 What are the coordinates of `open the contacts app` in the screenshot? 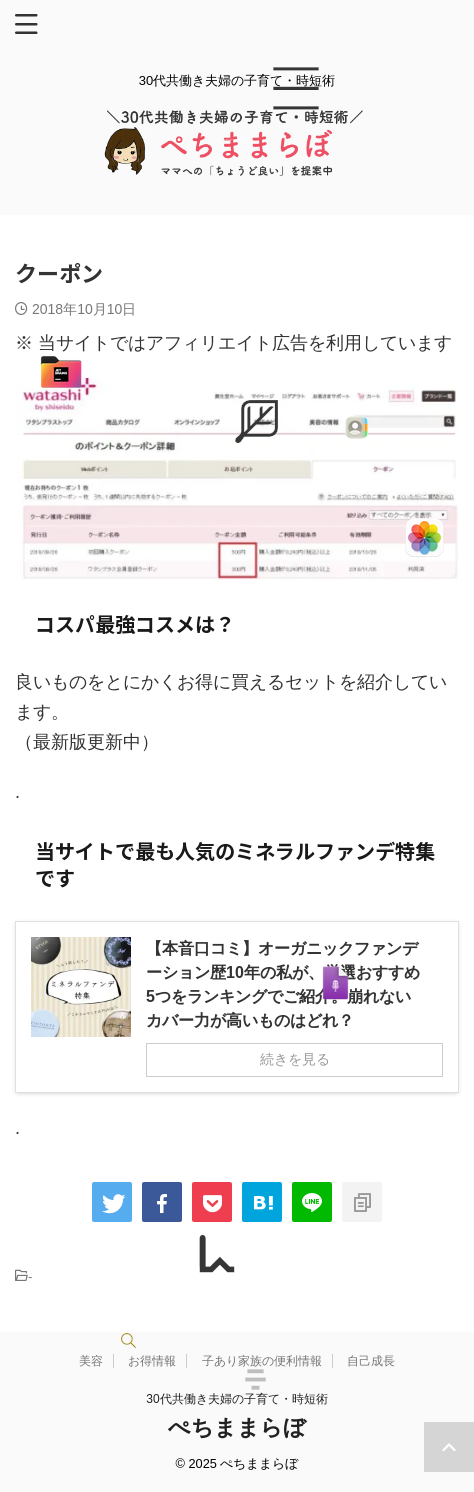 It's located at (356, 427).